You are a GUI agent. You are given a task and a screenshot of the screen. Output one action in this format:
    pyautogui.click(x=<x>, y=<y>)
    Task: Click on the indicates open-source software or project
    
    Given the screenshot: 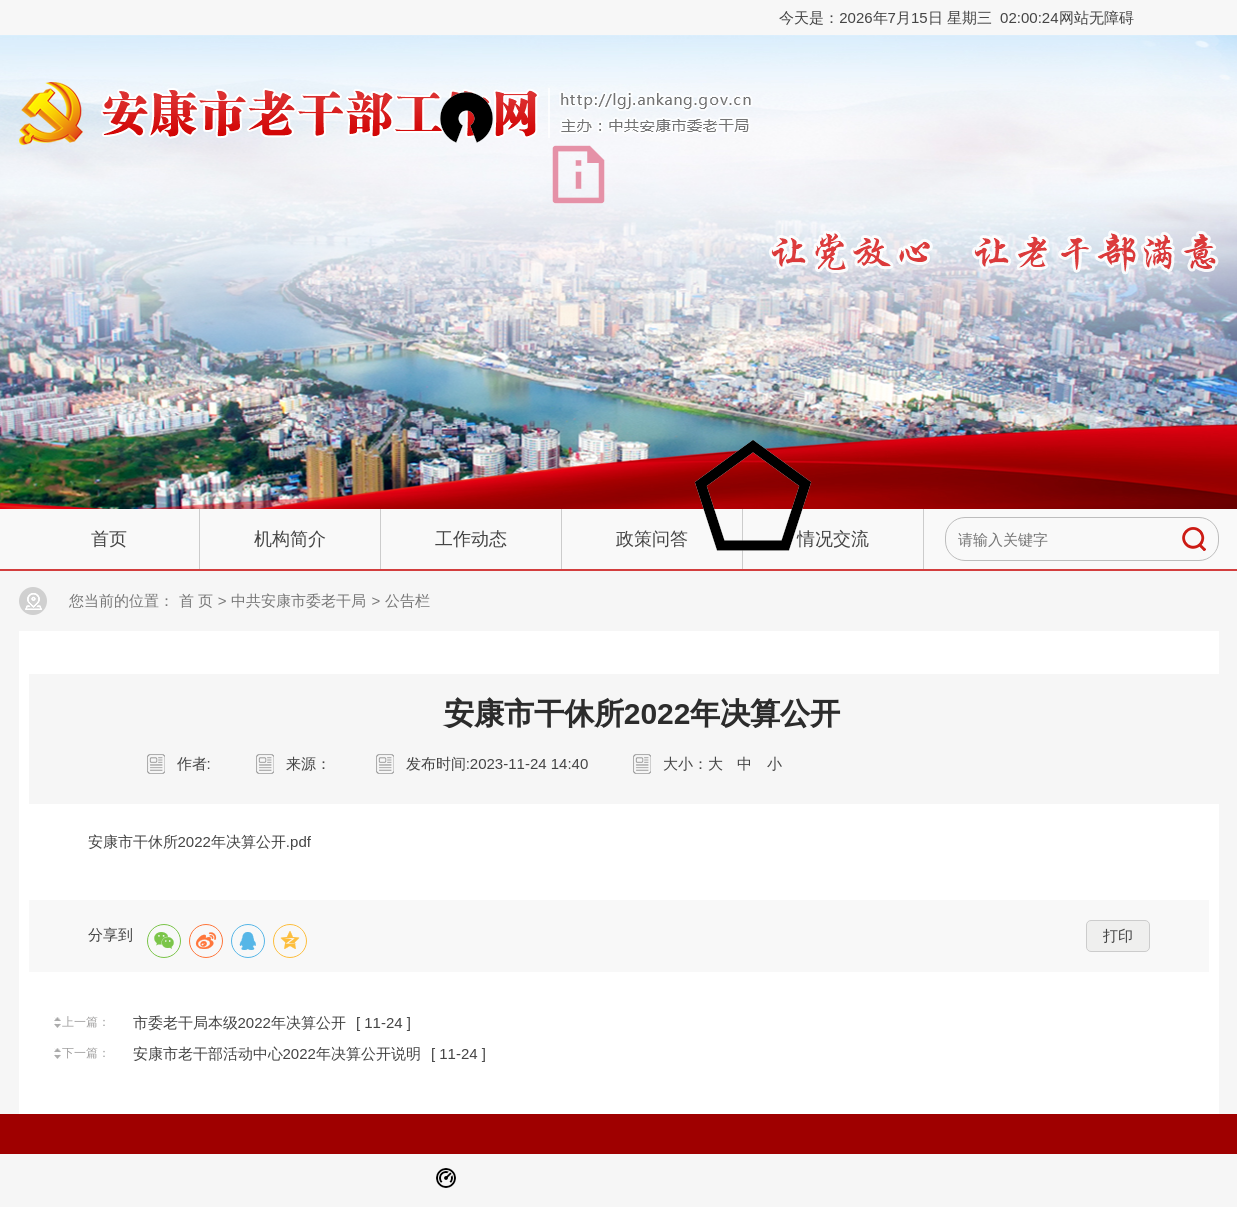 What is the action you would take?
    pyautogui.click(x=466, y=118)
    